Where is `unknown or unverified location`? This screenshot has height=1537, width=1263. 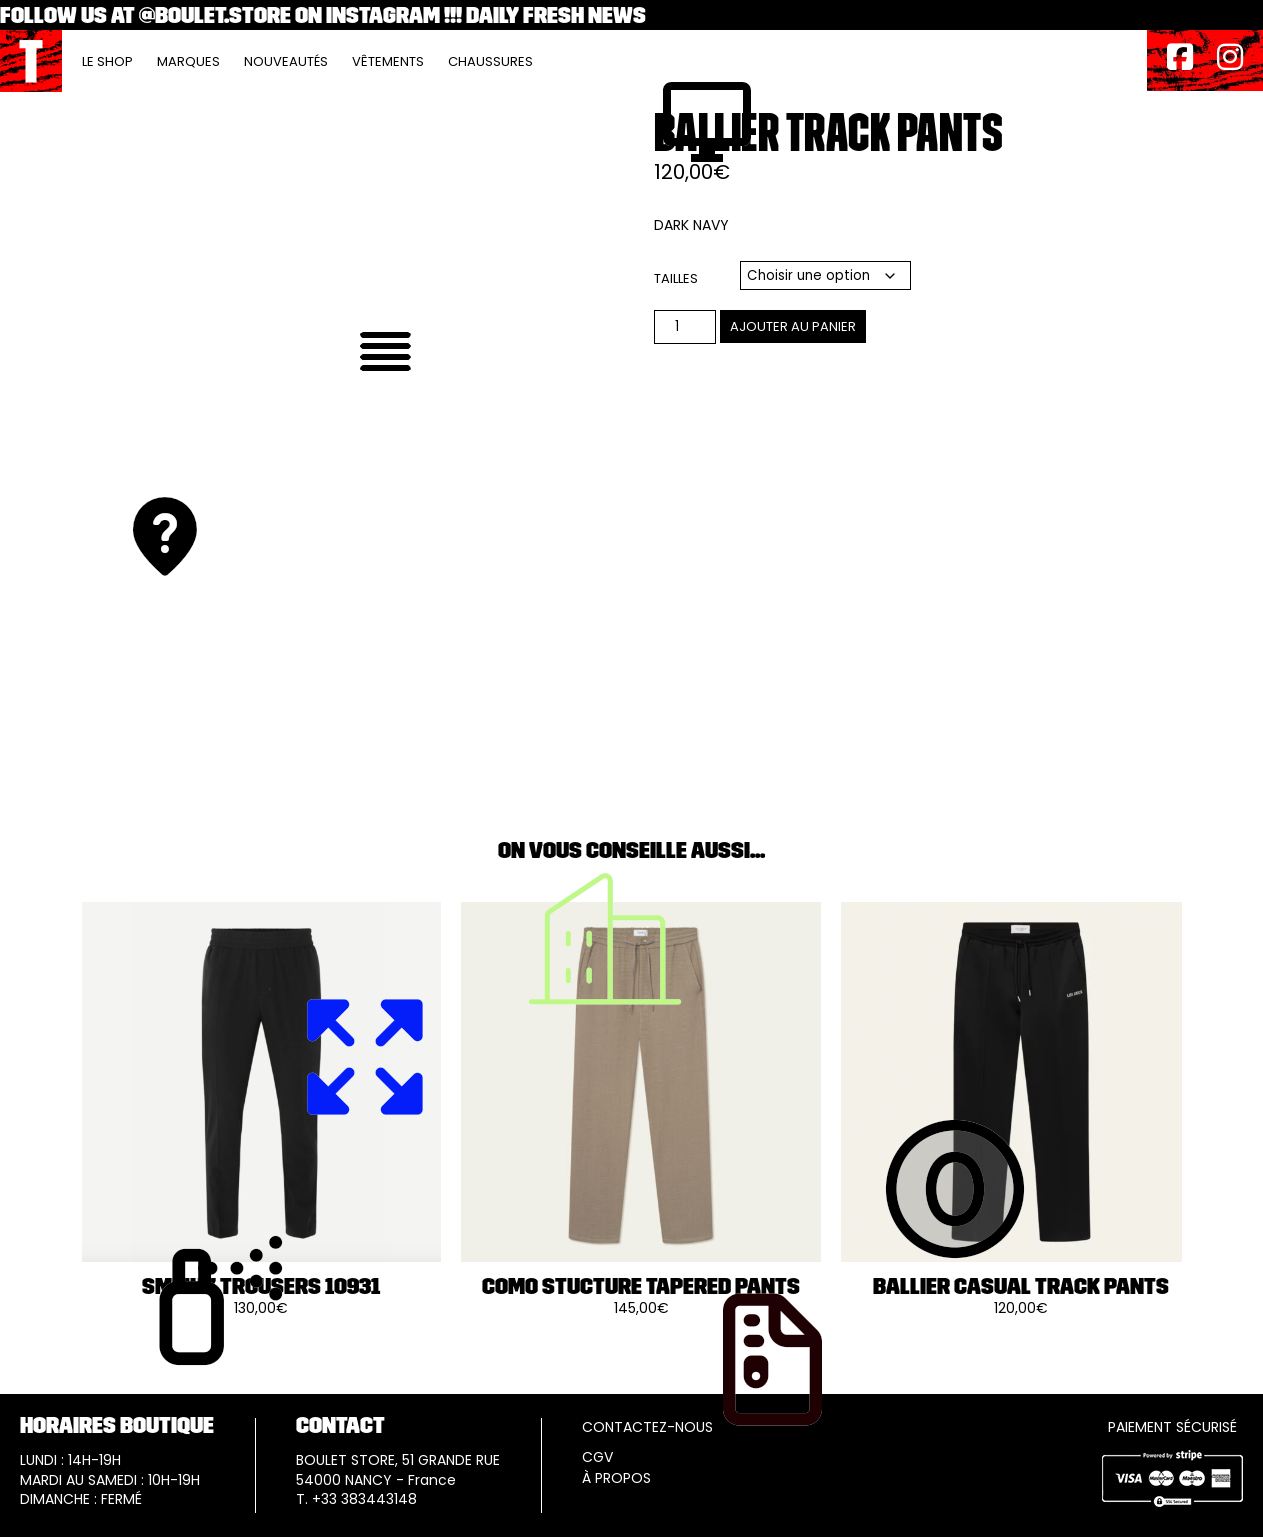
unknown or unverified location is located at coordinates (165, 537).